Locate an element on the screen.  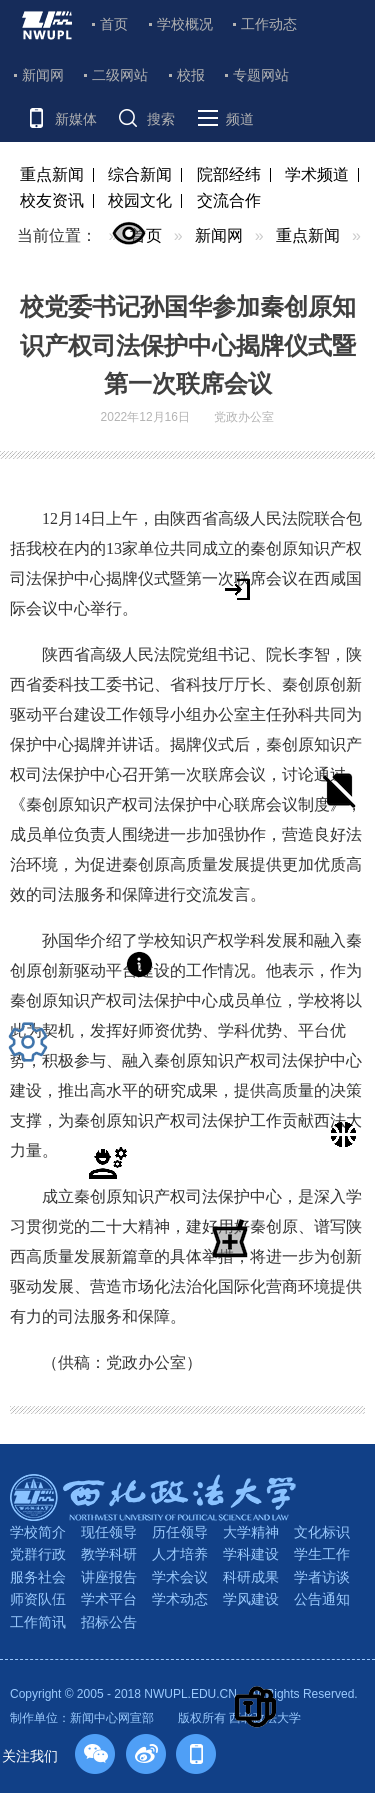
access app settings is located at coordinates (28, 1042).